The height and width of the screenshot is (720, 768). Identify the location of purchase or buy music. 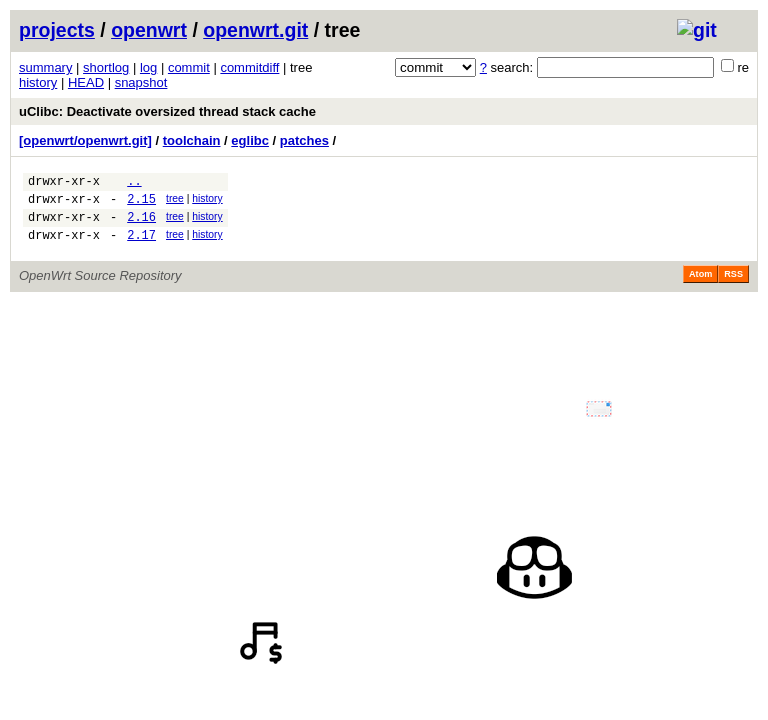
(261, 641).